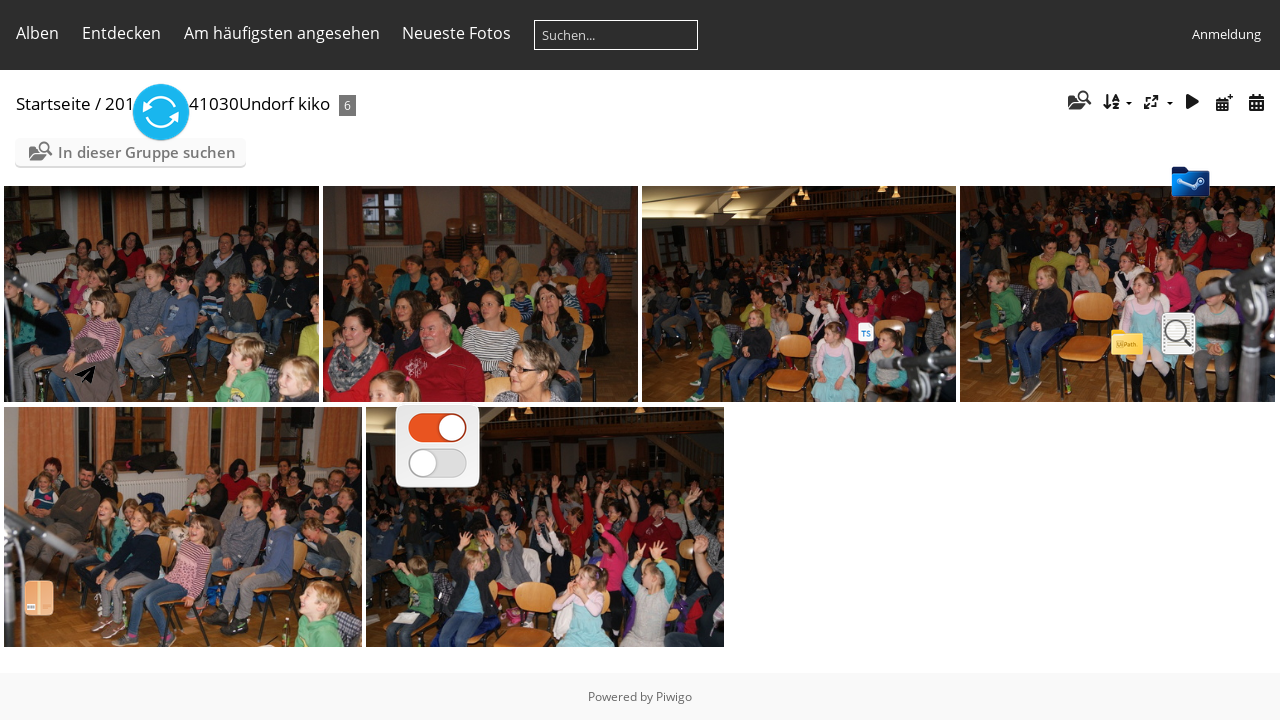  I want to click on open your Steam games folder, so click(1190, 182).